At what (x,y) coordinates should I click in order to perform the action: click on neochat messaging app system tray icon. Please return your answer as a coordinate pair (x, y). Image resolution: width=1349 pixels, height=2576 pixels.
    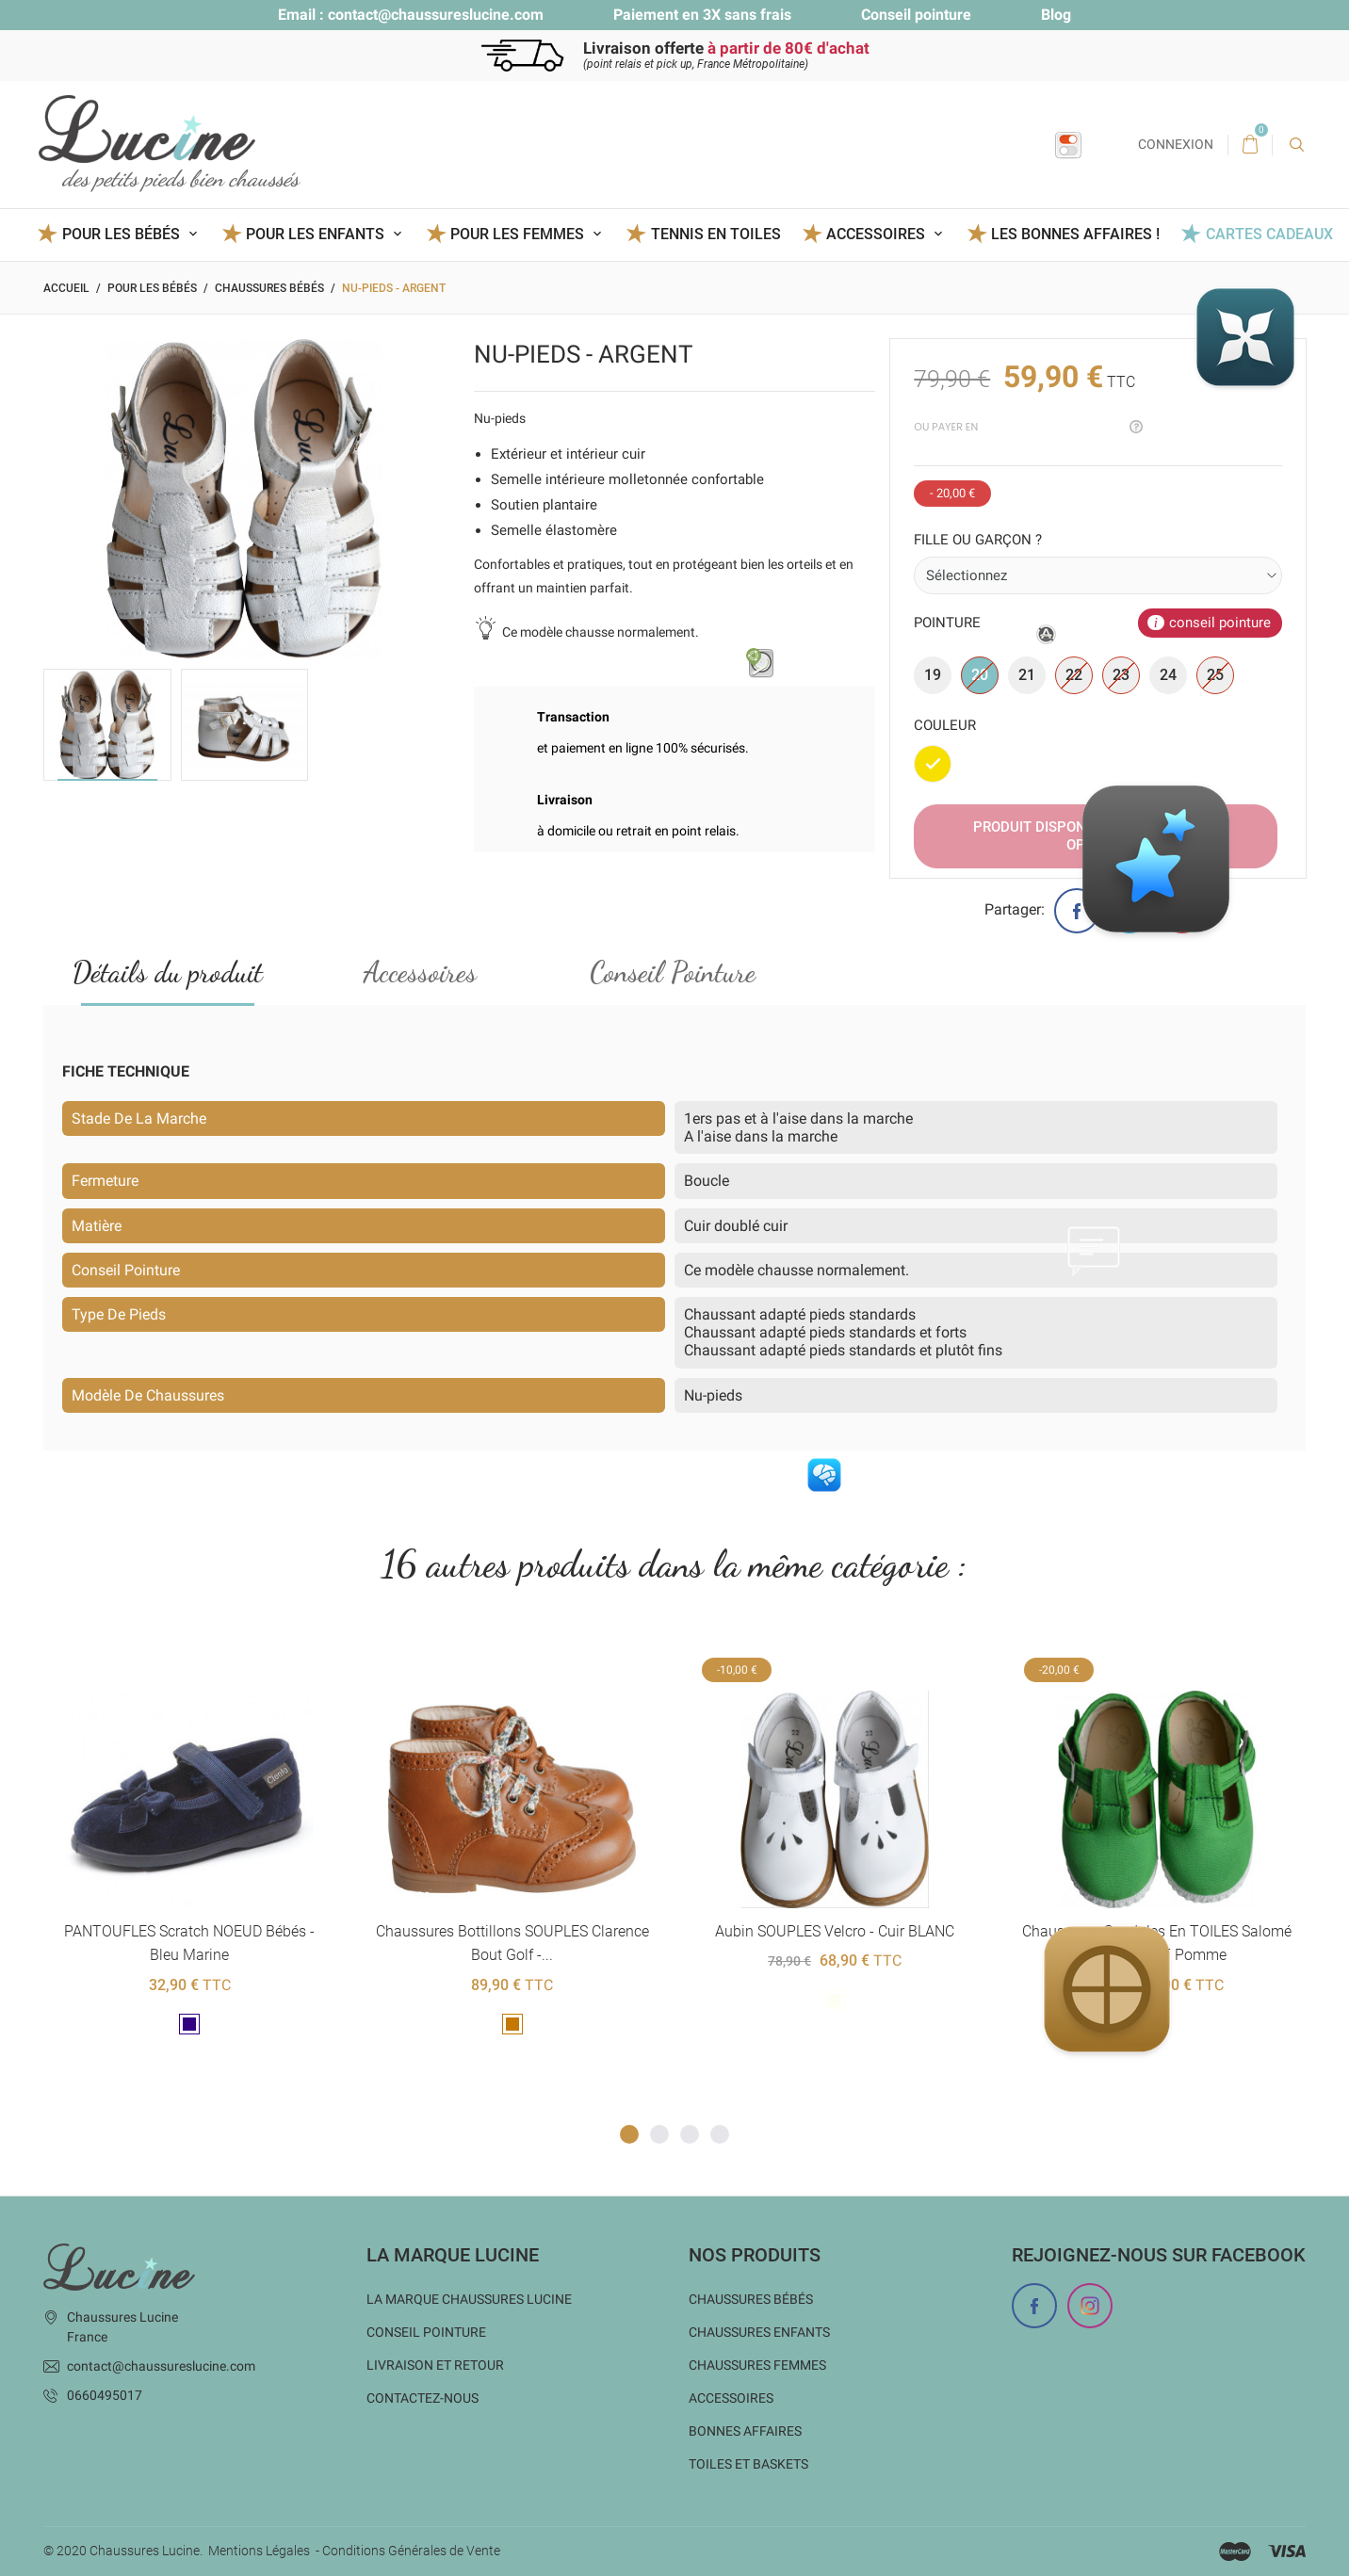
    Looking at the image, I should click on (1094, 1252).